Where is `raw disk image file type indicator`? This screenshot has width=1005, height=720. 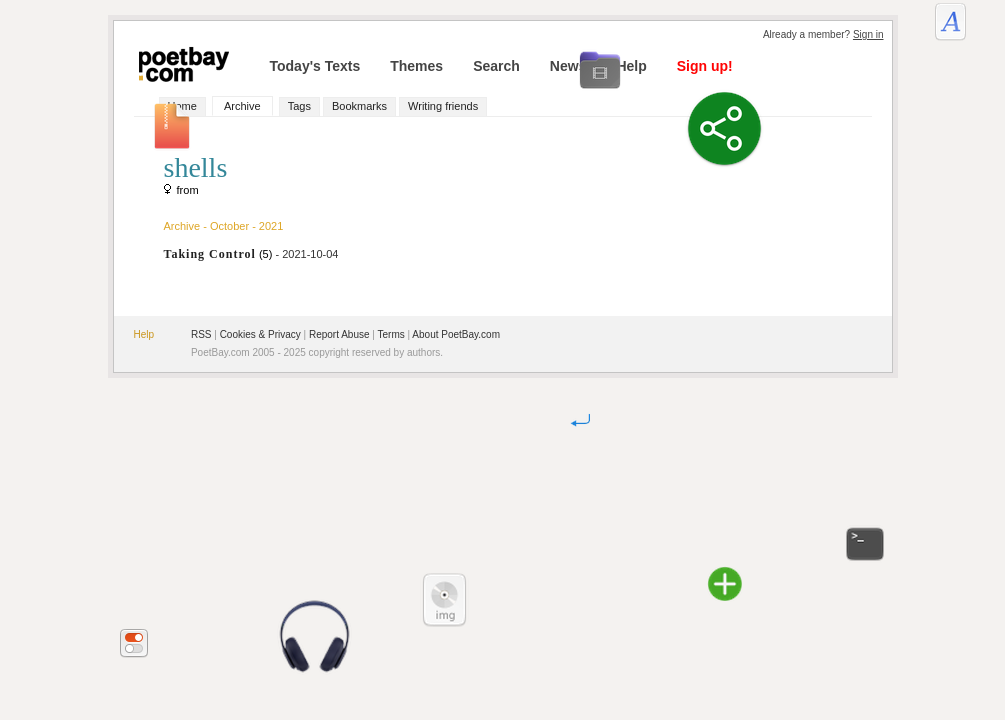
raw disk image file type indicator is located at coordinates (444, 599).